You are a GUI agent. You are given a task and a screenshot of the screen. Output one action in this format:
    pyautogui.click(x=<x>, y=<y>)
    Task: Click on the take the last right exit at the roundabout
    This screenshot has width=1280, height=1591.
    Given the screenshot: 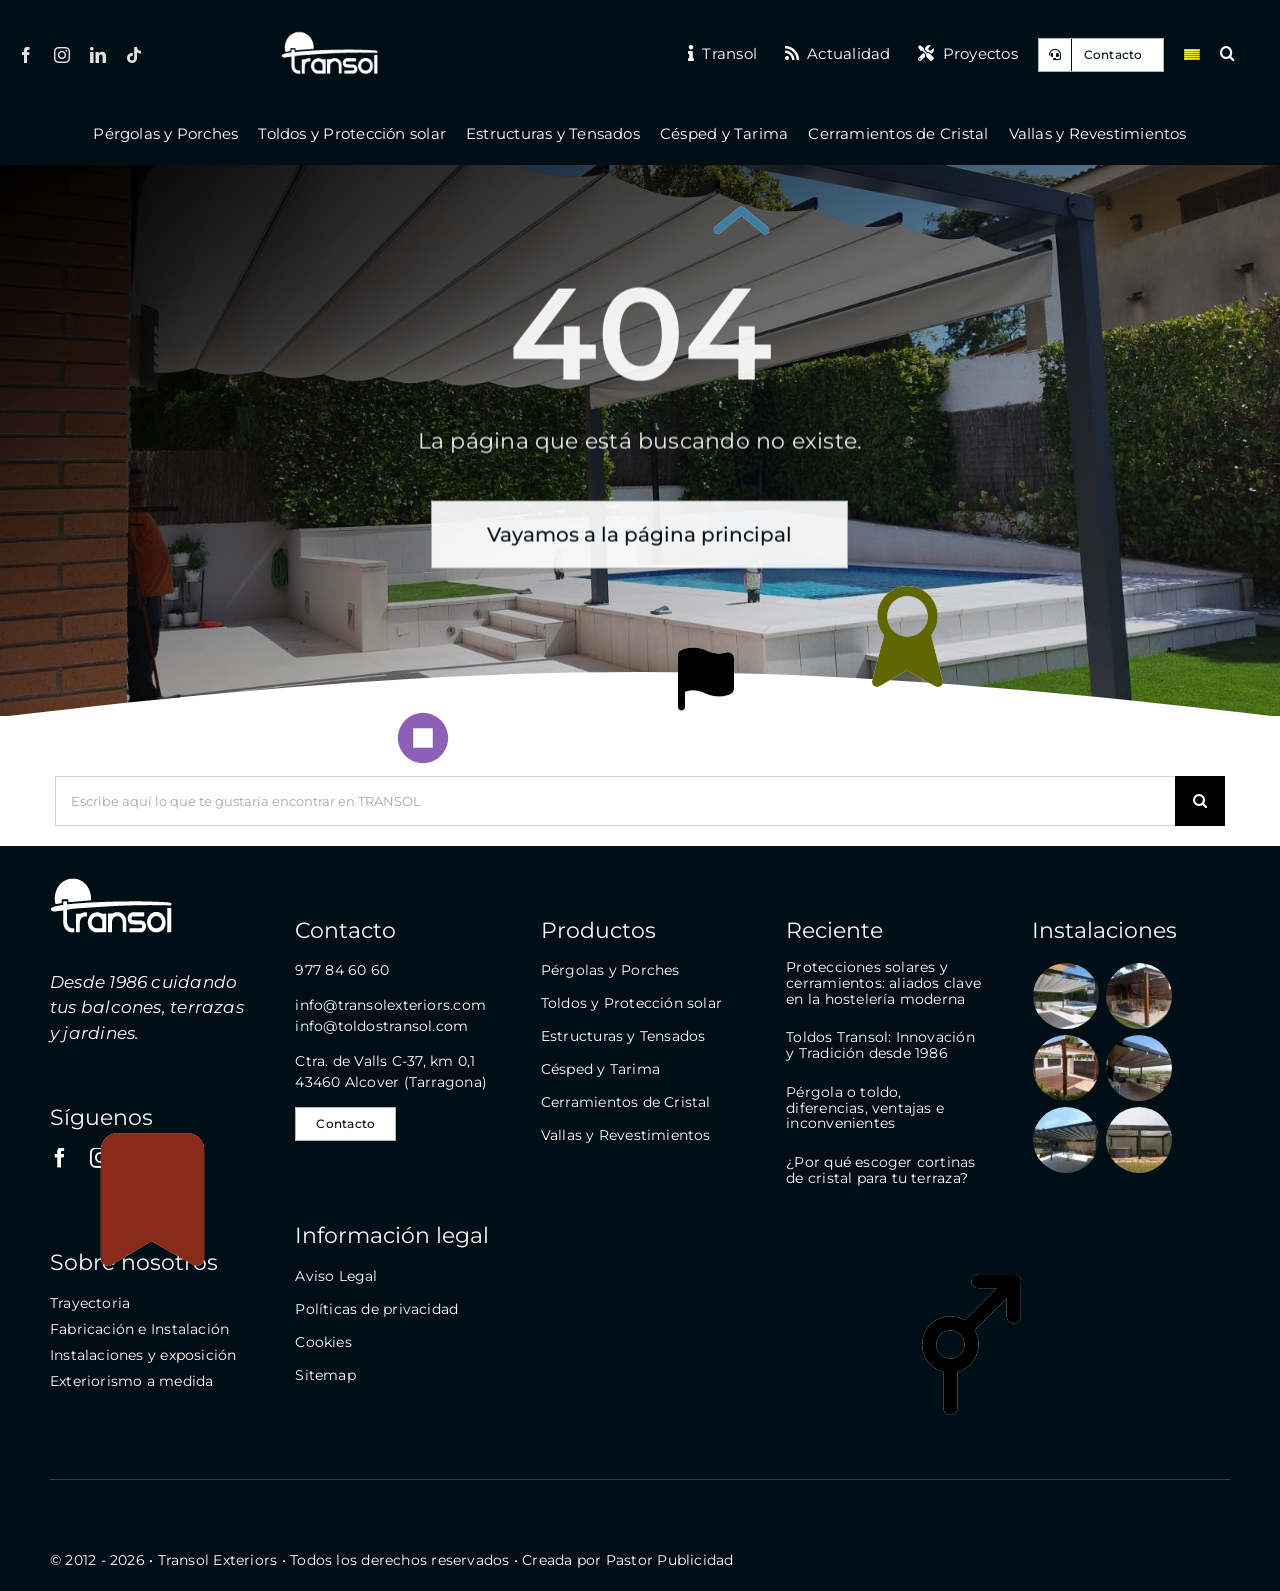 What is the action you would take?
    pyautogui.click(x=971, y=1344)
    